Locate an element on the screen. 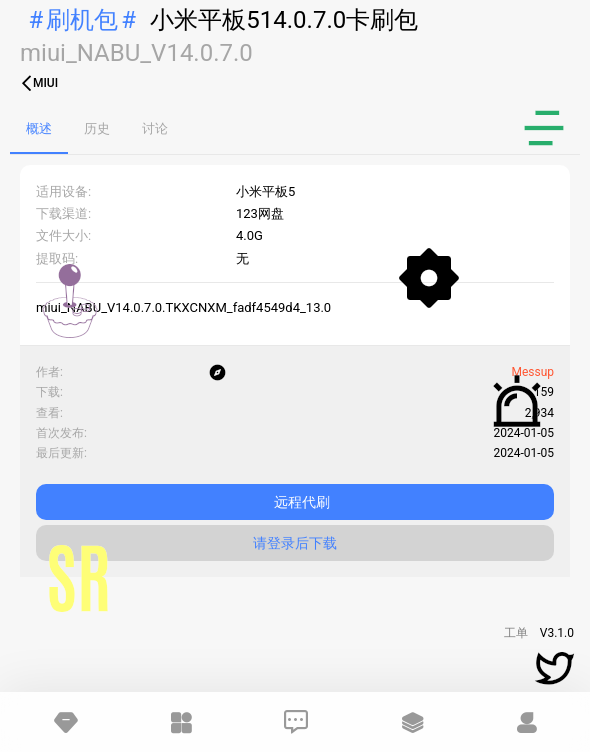  access settings or preferences is located at coordinates (429, 278).